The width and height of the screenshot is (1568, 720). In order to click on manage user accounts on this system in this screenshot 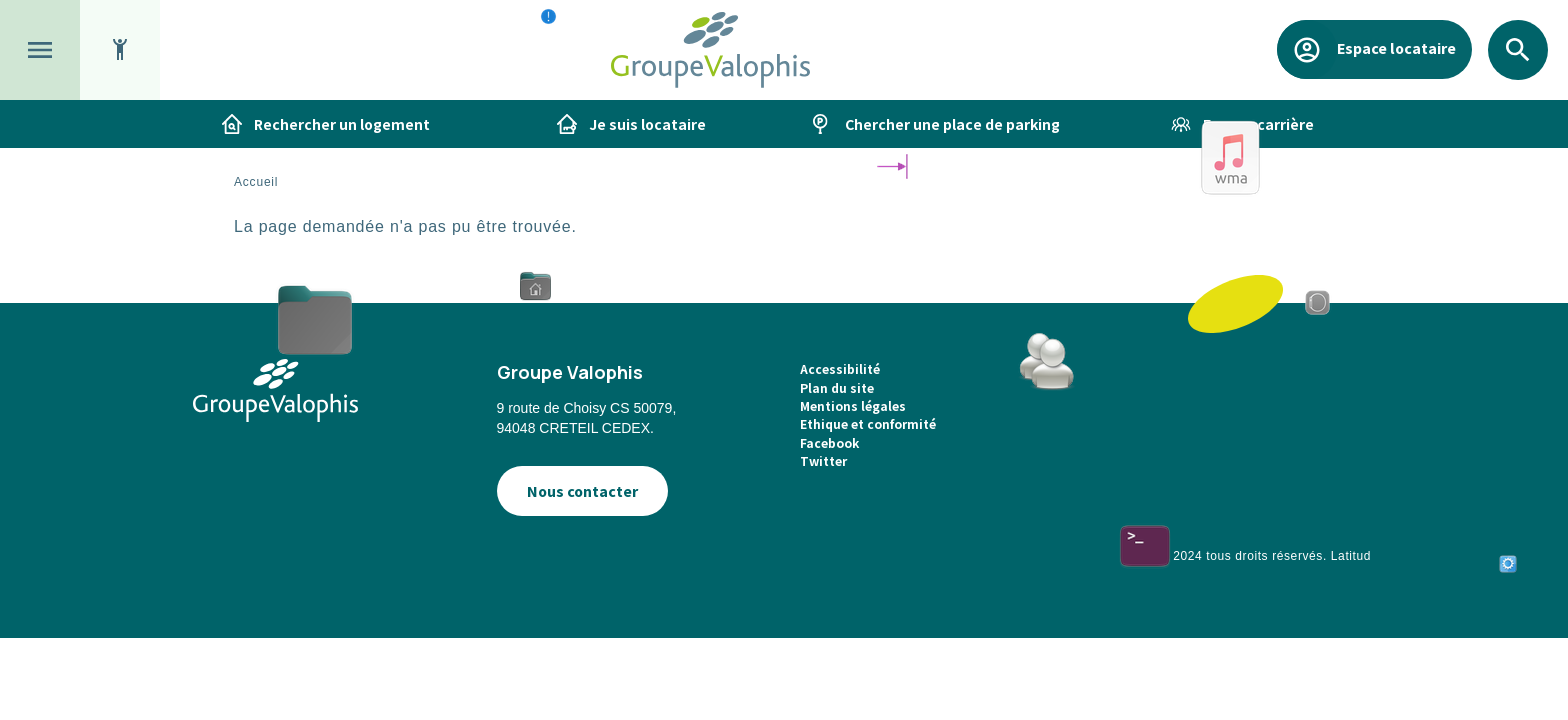, I will do `click(1047, 362)`.